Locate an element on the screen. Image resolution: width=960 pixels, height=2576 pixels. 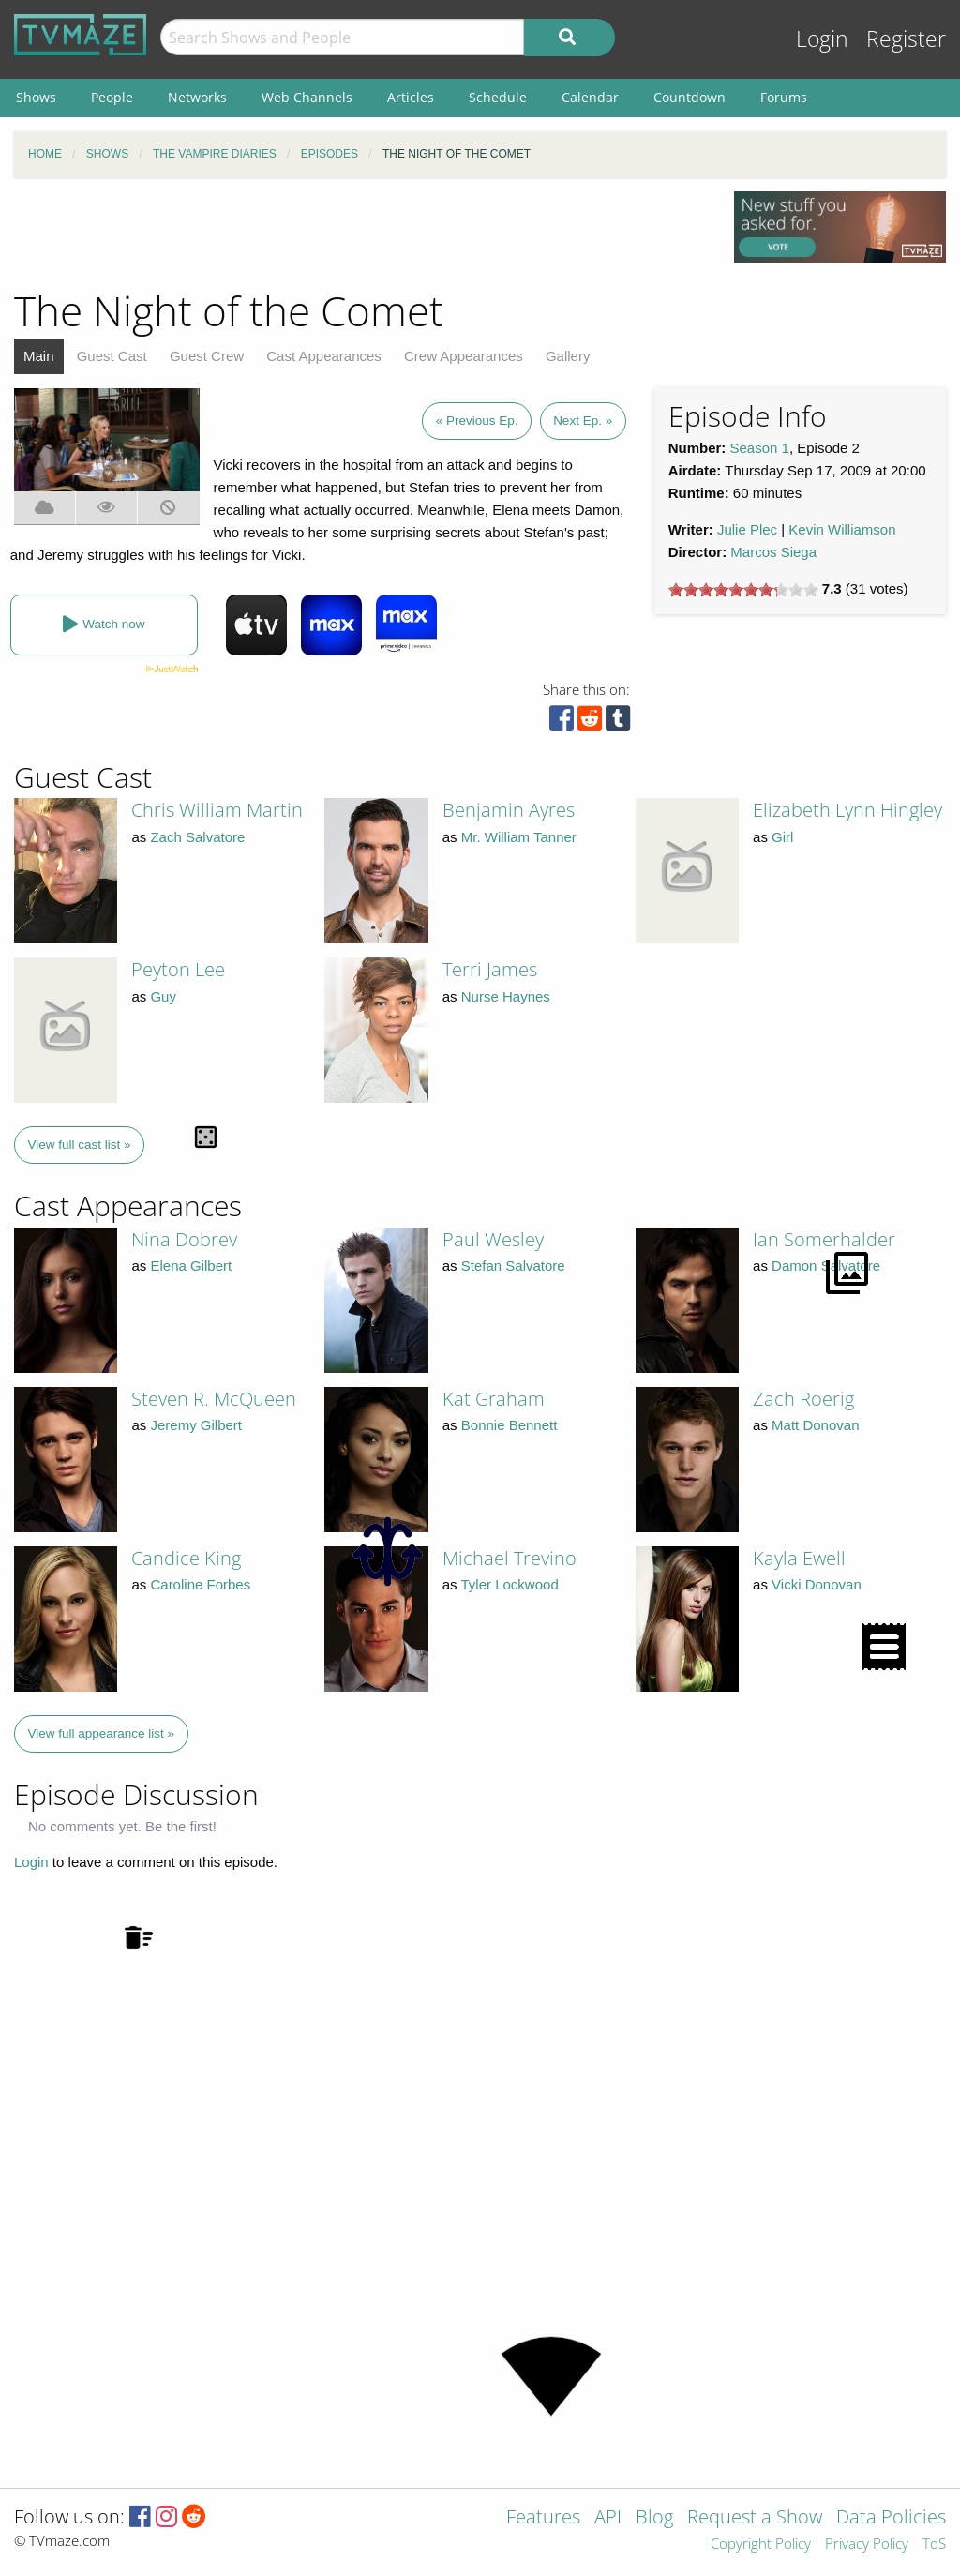
delete all selected items at once is located at coordinates (139, 1937).